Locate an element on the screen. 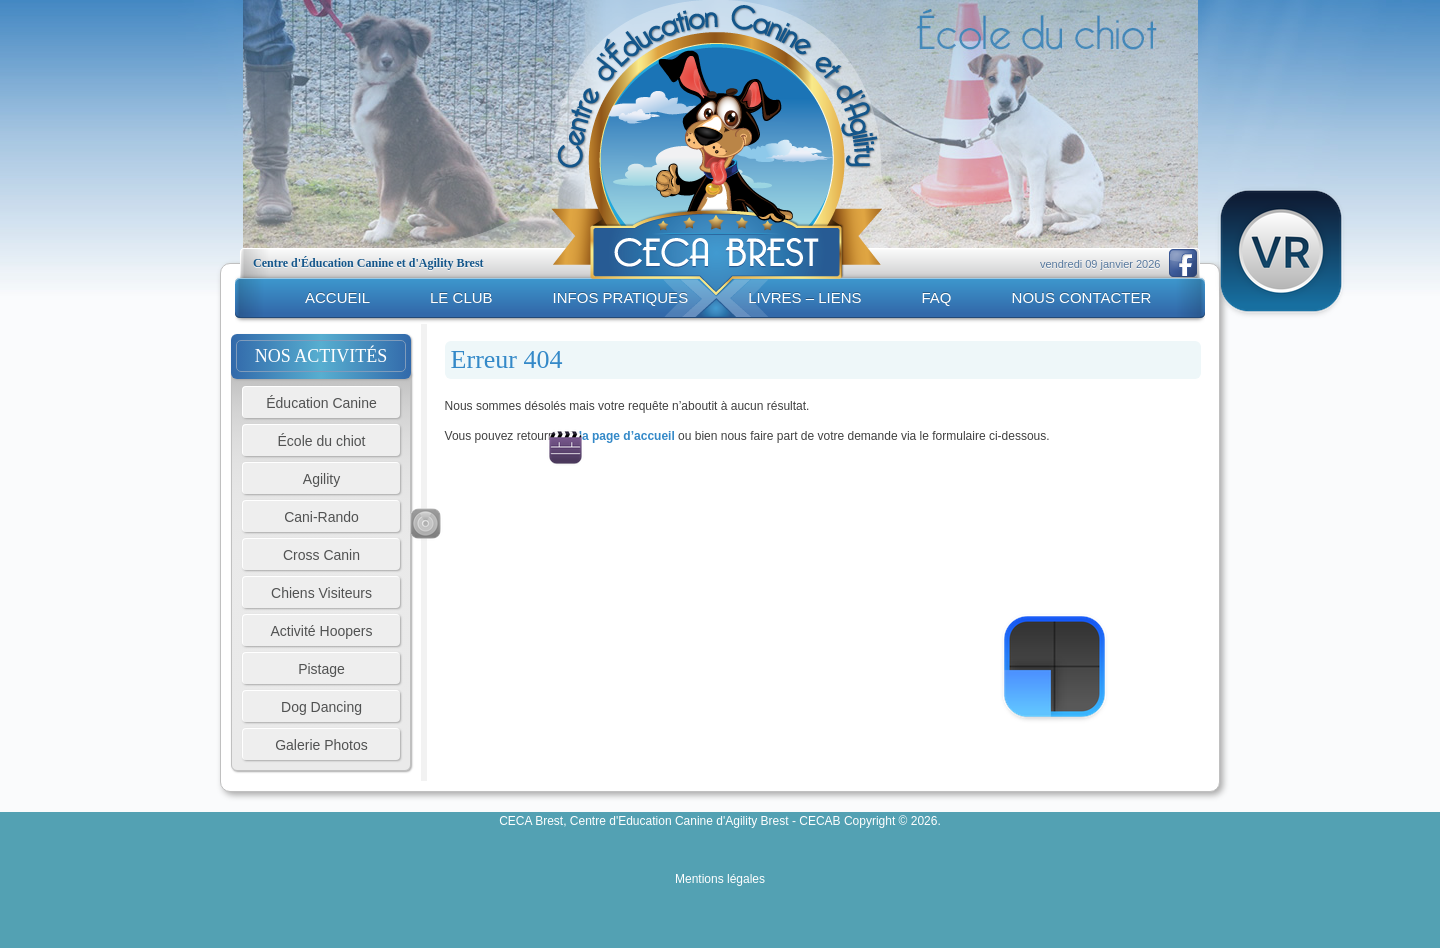 This screenshot has height=948, width=1440. open Find My app to locate devices or people is located at coordinates (425, 523).